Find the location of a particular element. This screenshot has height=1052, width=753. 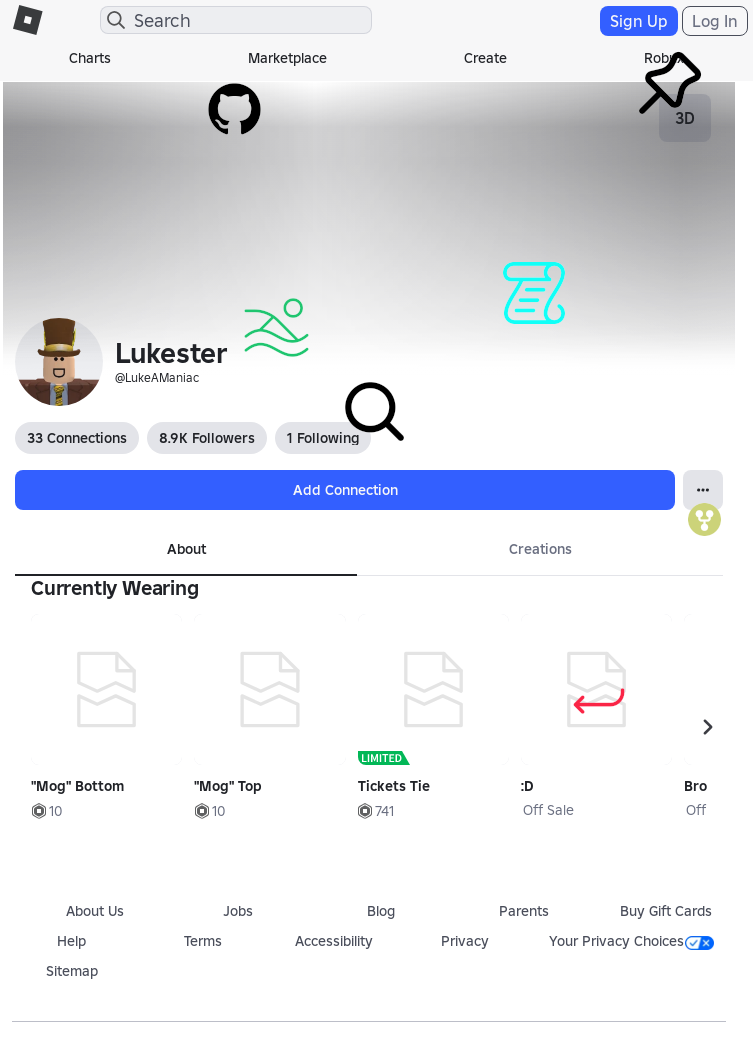

pin an item to keep it visible is located at coordinates (670, 83).